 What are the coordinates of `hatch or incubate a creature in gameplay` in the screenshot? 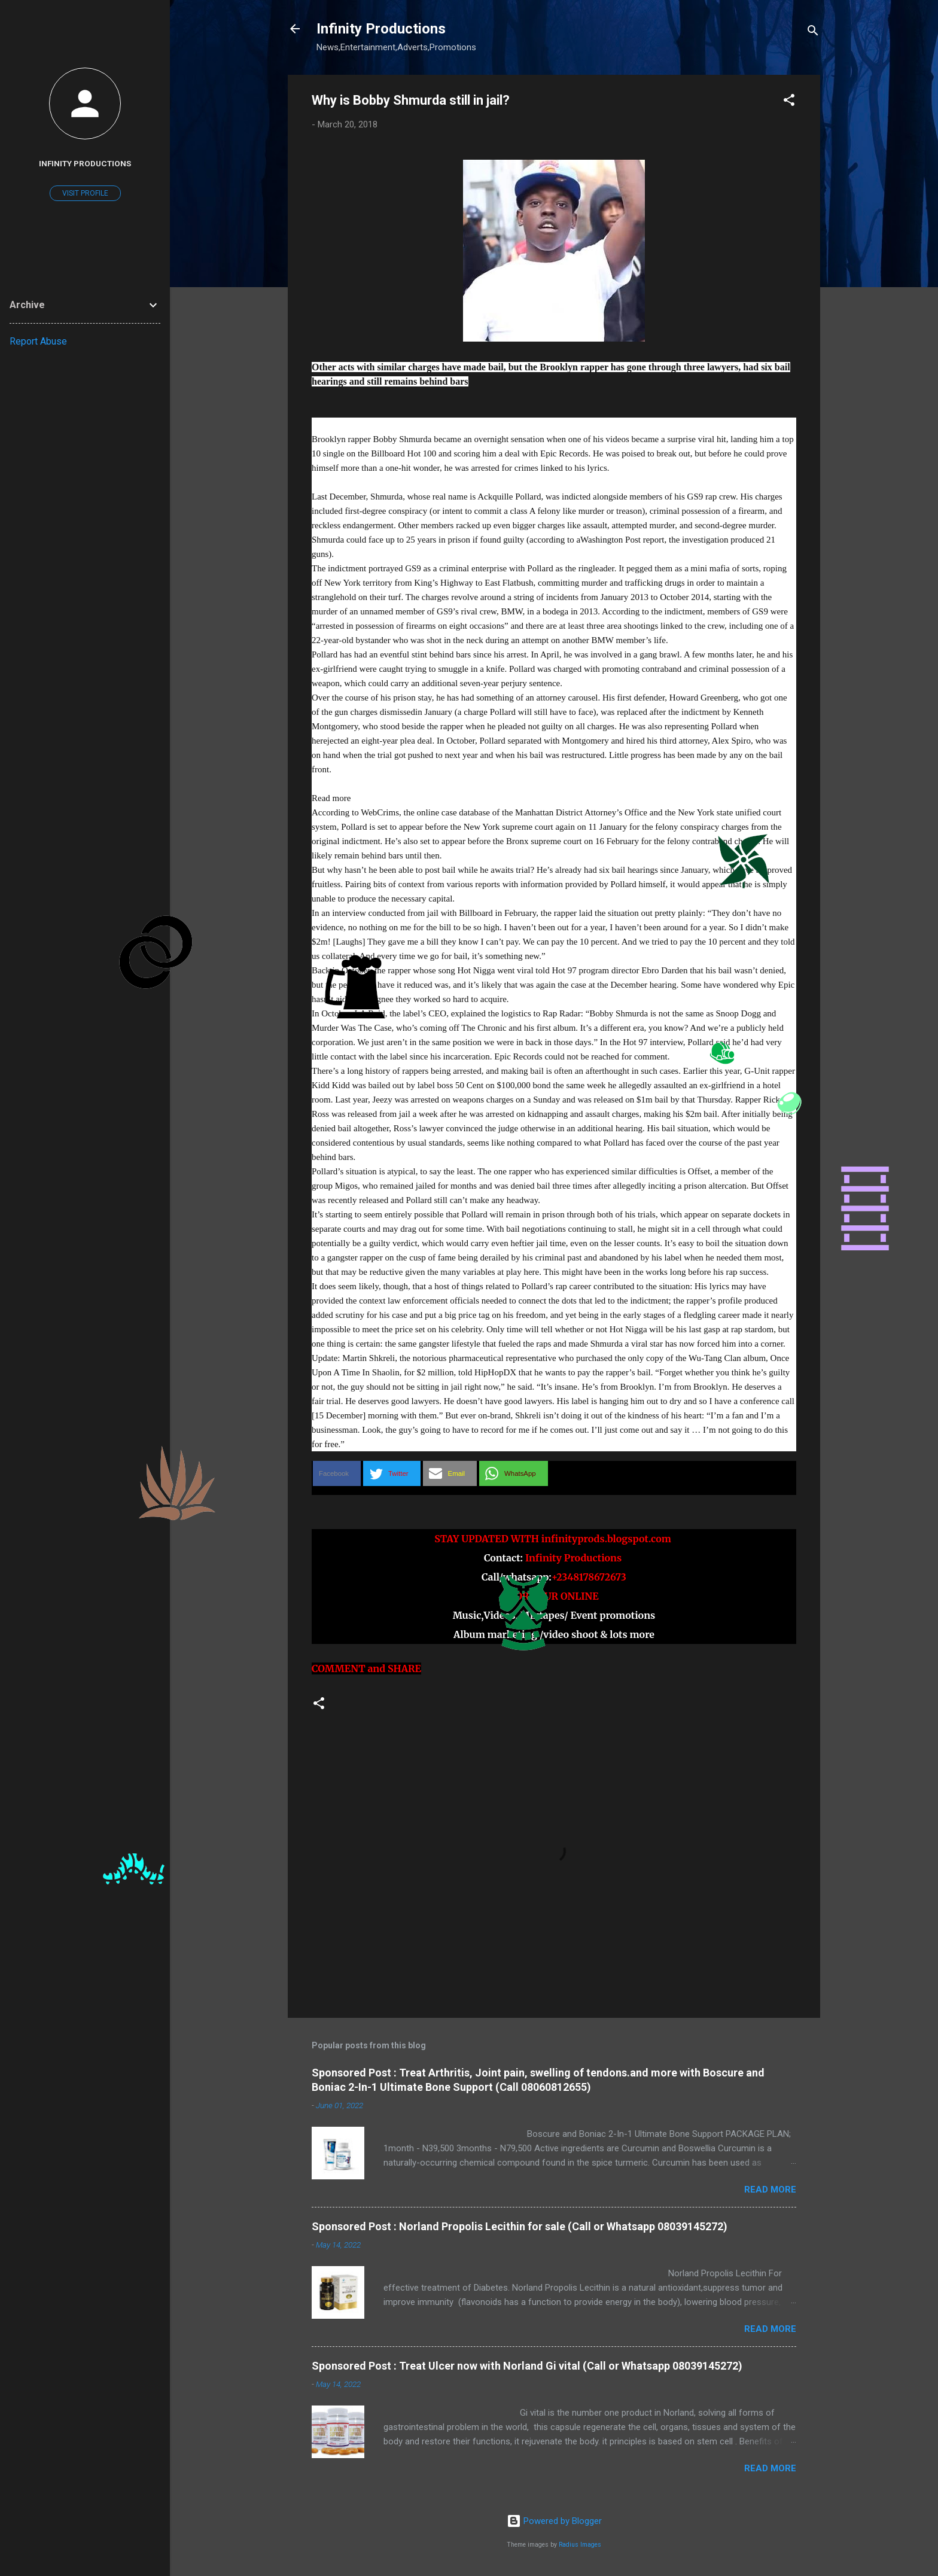 It's located at (789, 1103).